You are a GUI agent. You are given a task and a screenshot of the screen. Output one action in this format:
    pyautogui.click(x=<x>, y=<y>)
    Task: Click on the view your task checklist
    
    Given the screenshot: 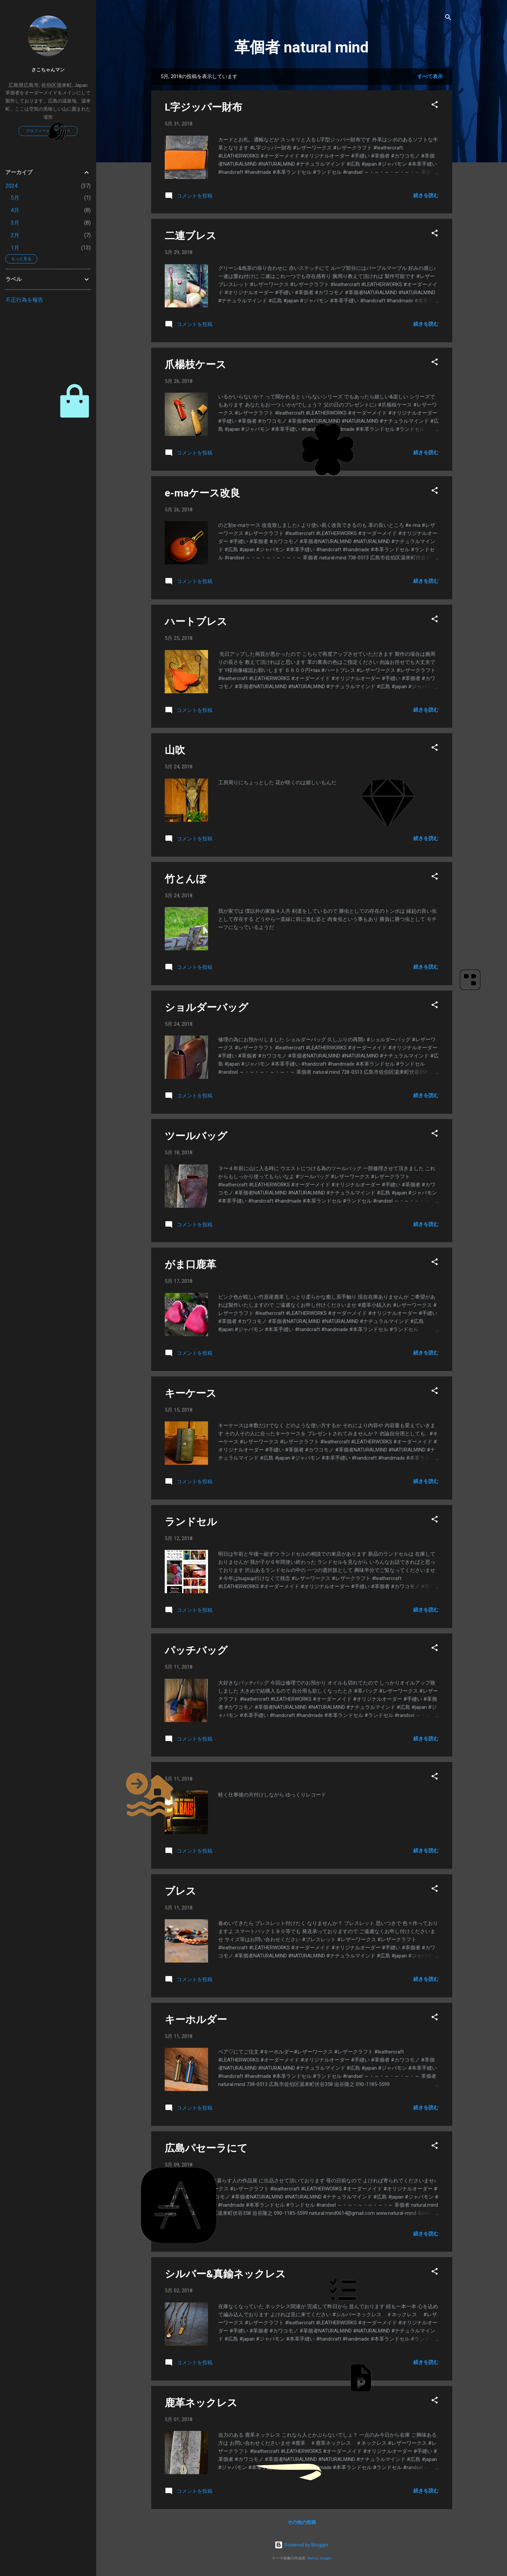 What is the action you would take?
    pyautogui.click(x=343, y=2290)
    